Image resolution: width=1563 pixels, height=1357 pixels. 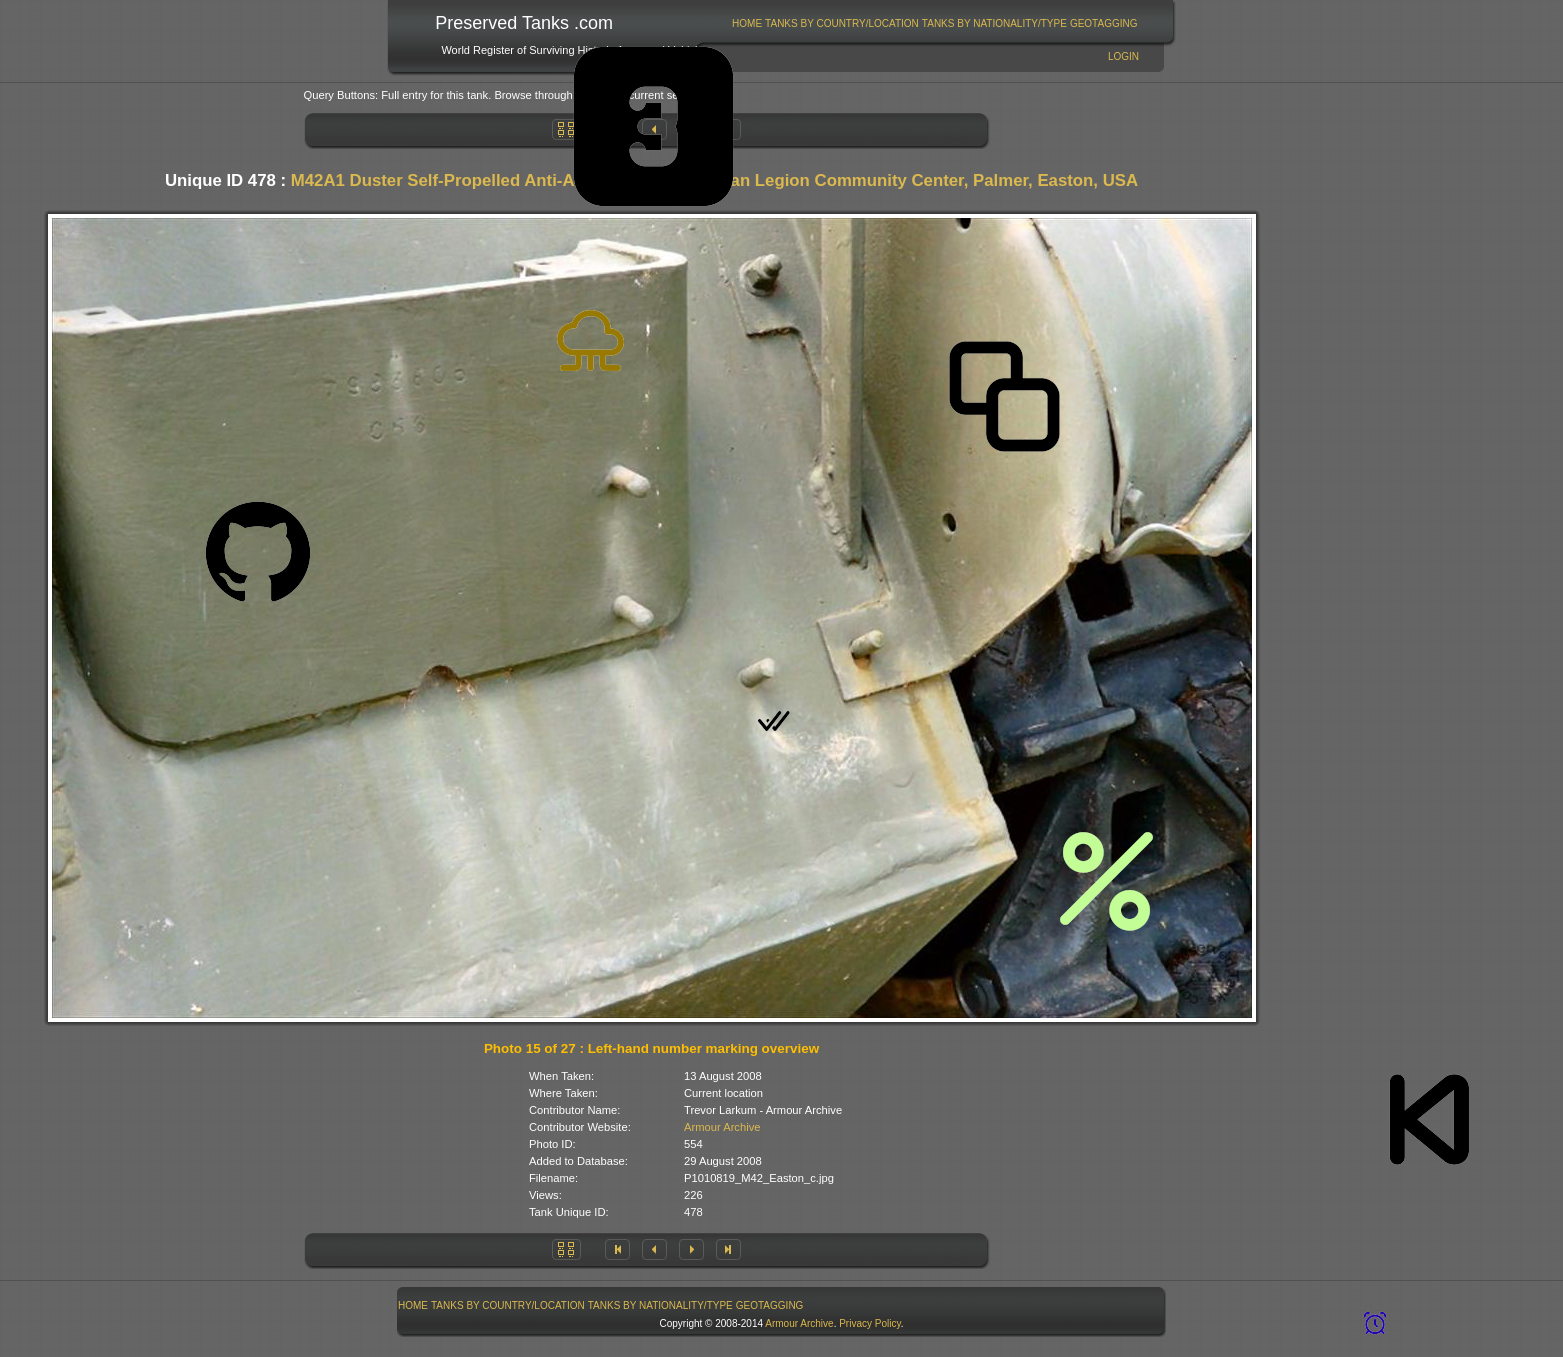 What do you see at coordinates (590, 340) in the screenshot?
I see `access cloud computing services` at bounding box center [590, 340].